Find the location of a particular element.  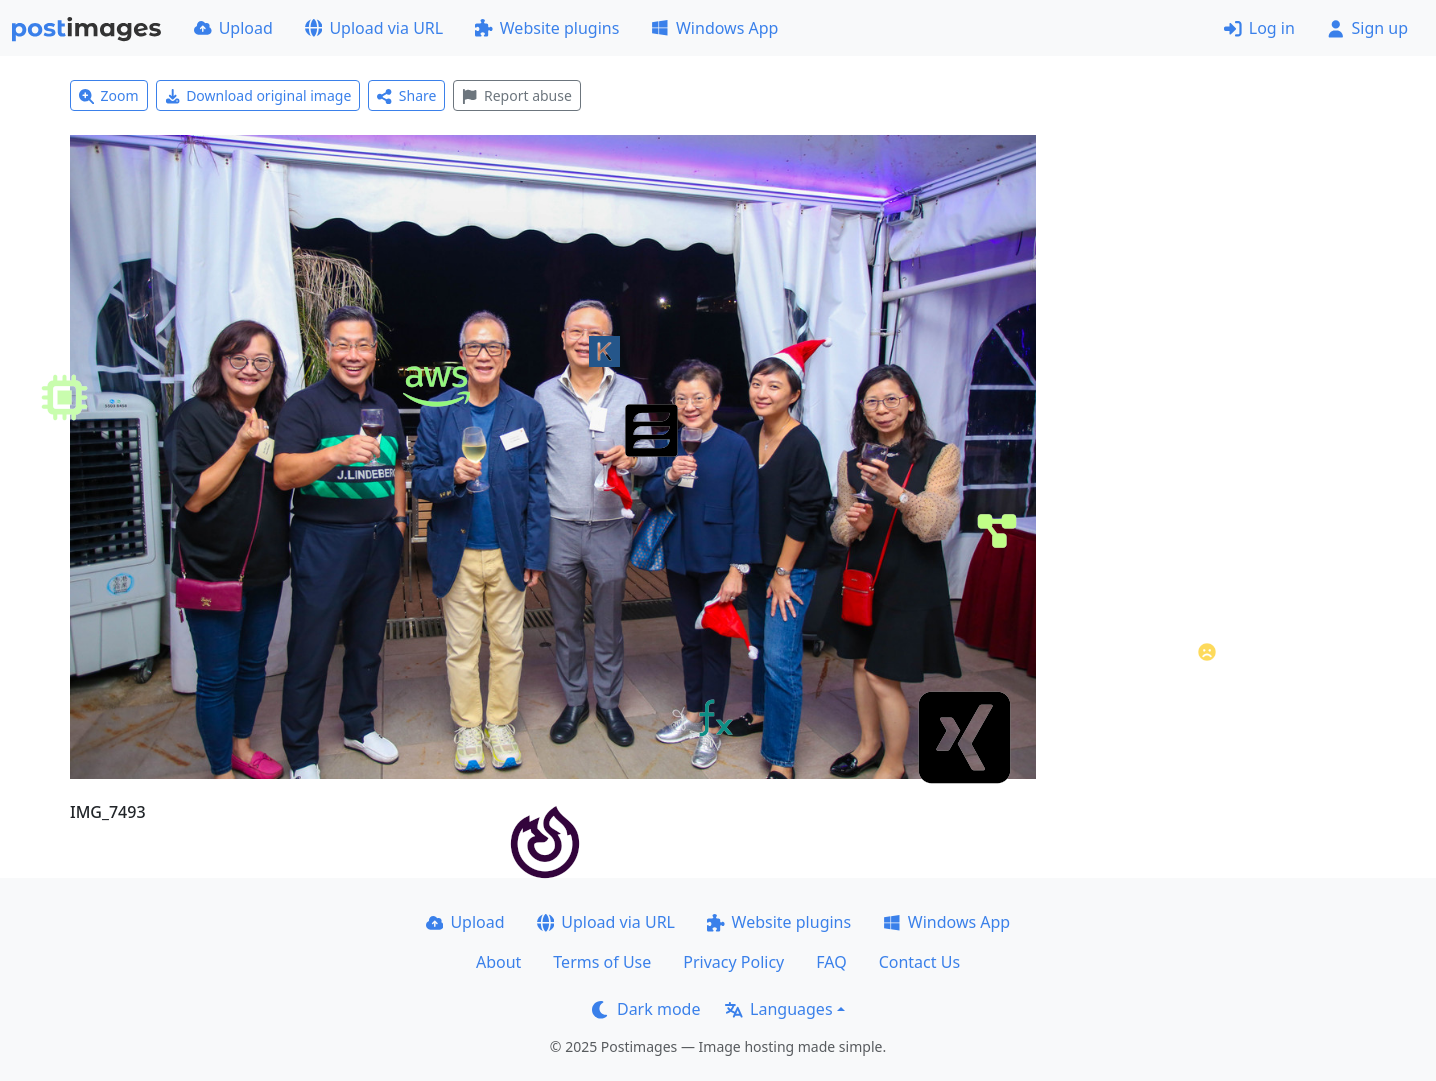

Keras deep learning framework logo is located at coordinates (604, 351).